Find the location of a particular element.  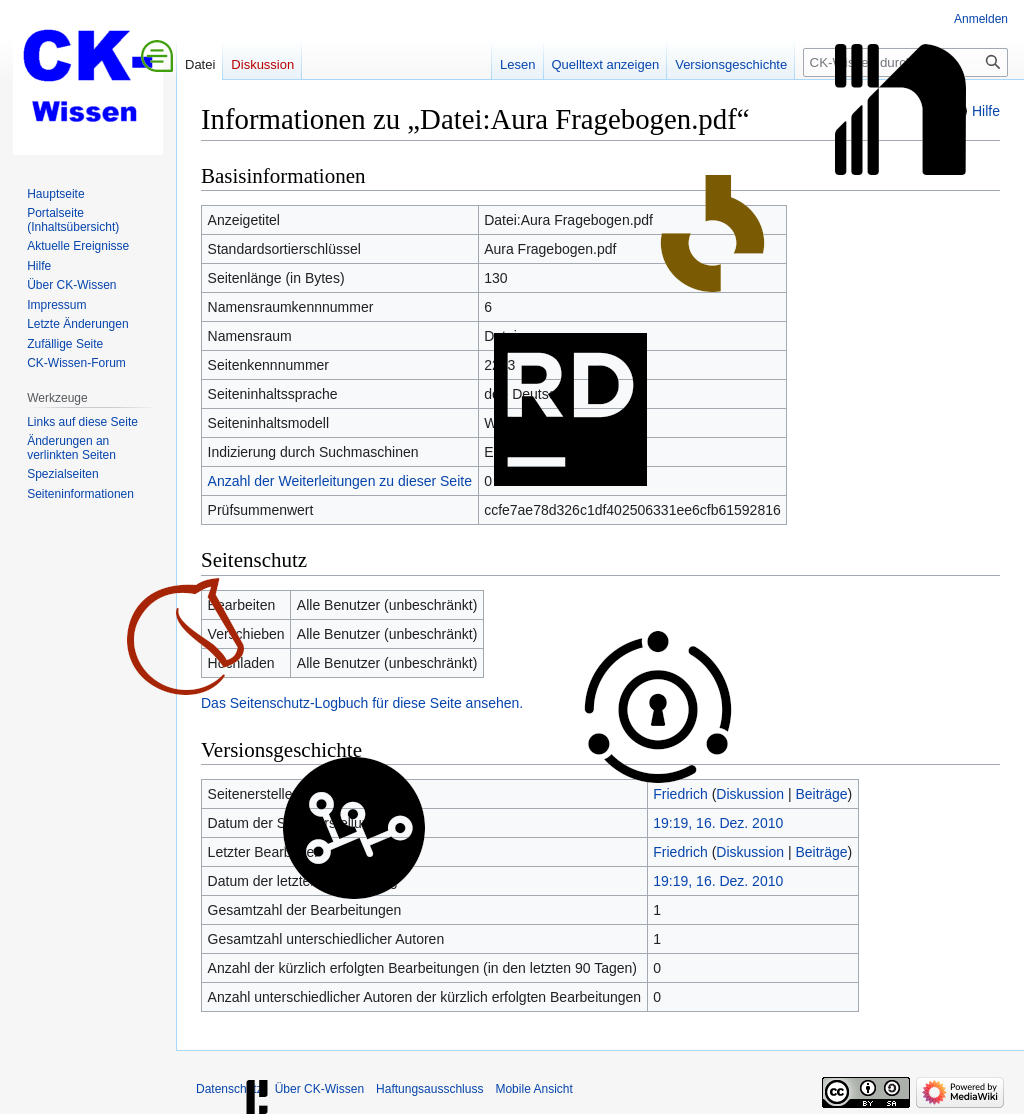

open JetBrains Rider IDE is located at coordinates (570, 409).